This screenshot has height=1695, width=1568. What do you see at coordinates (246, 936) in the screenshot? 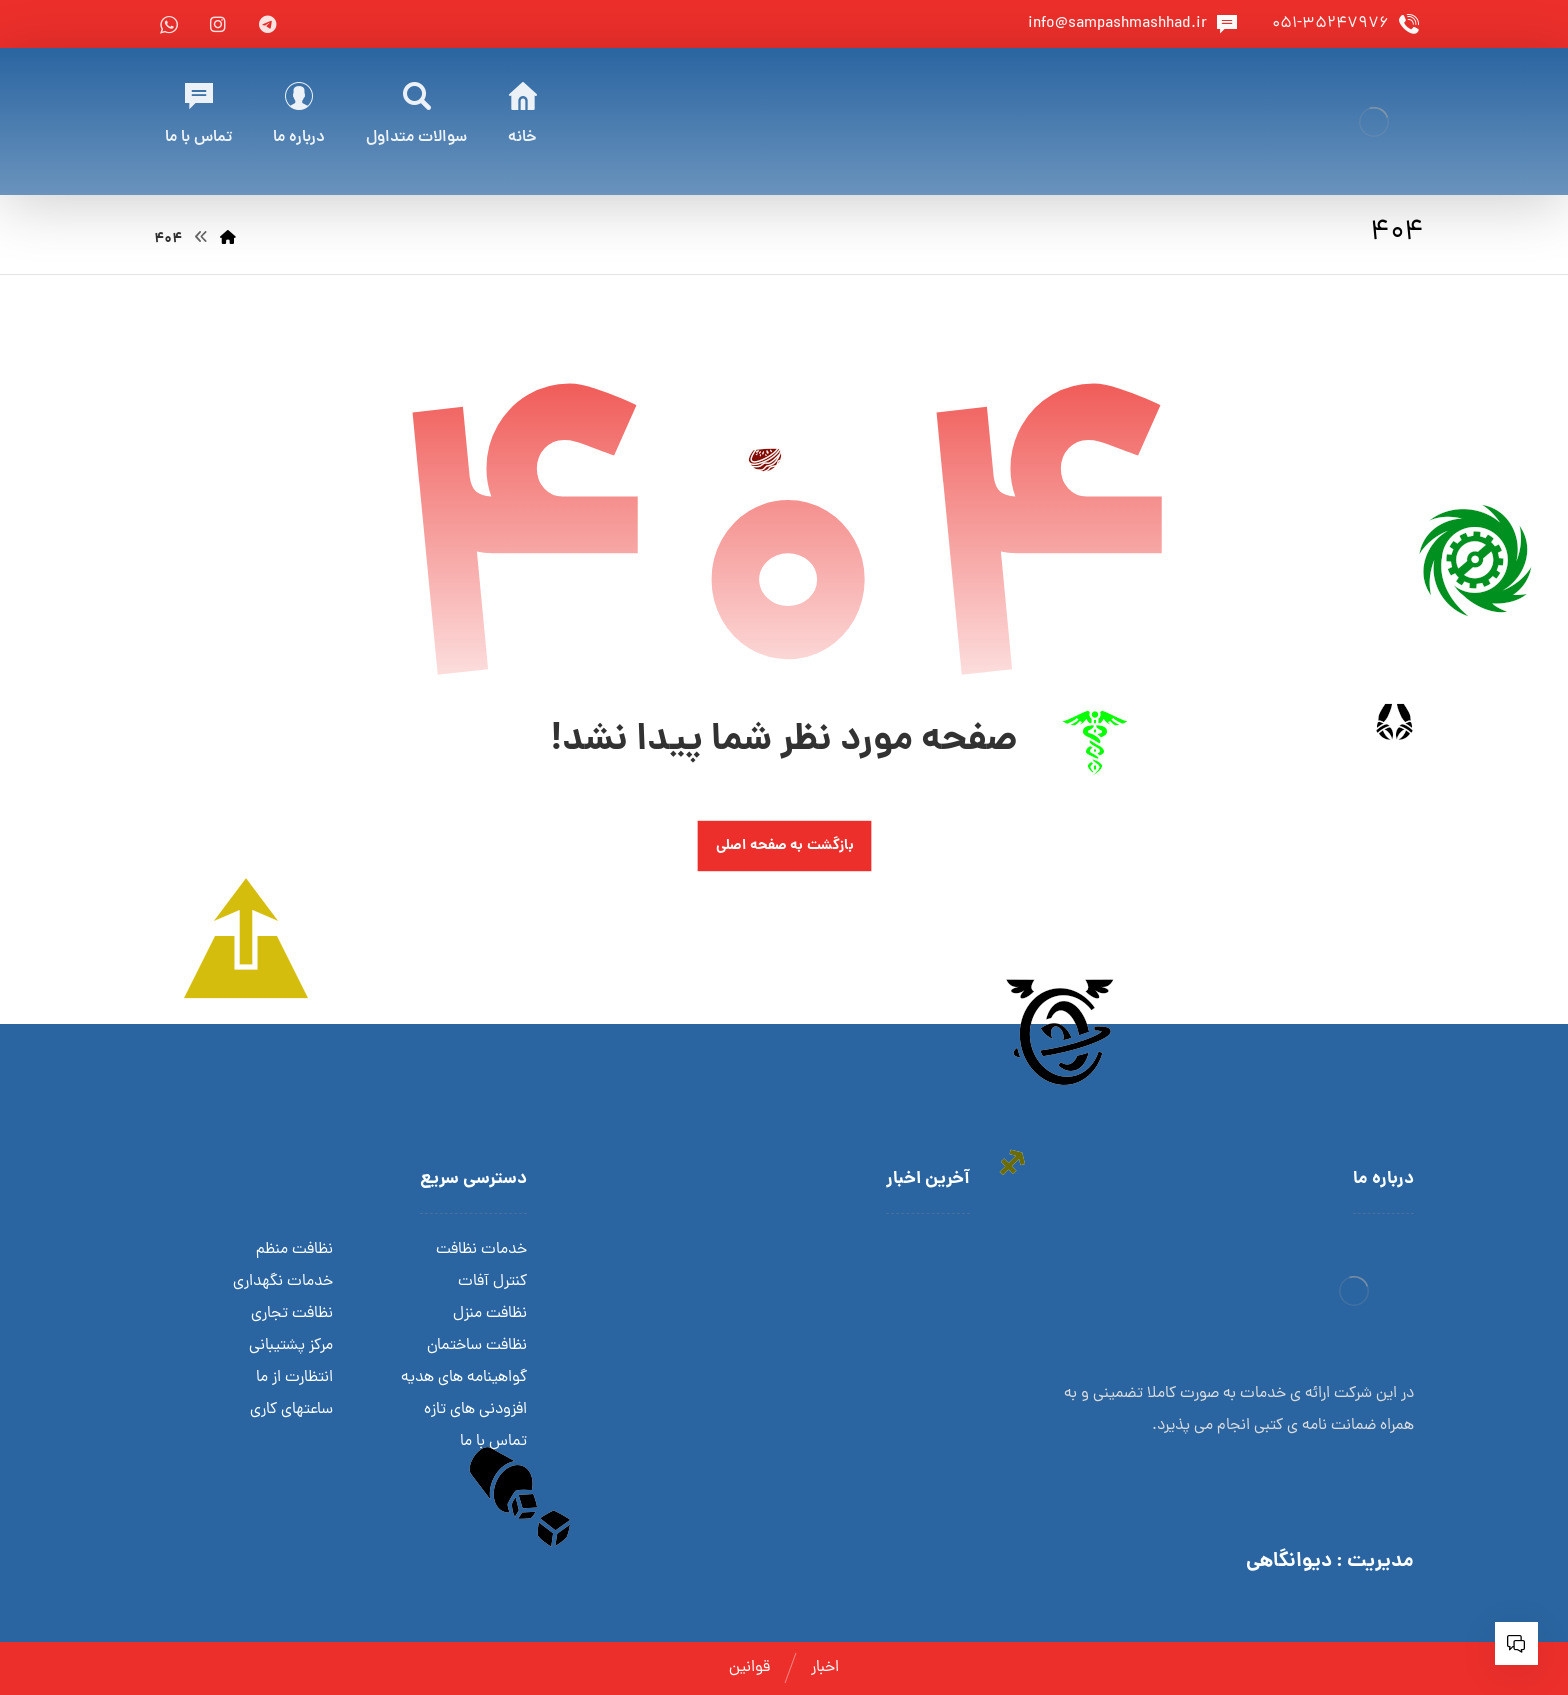
I see `play a card from your hand` at bounding box center [246, 936].